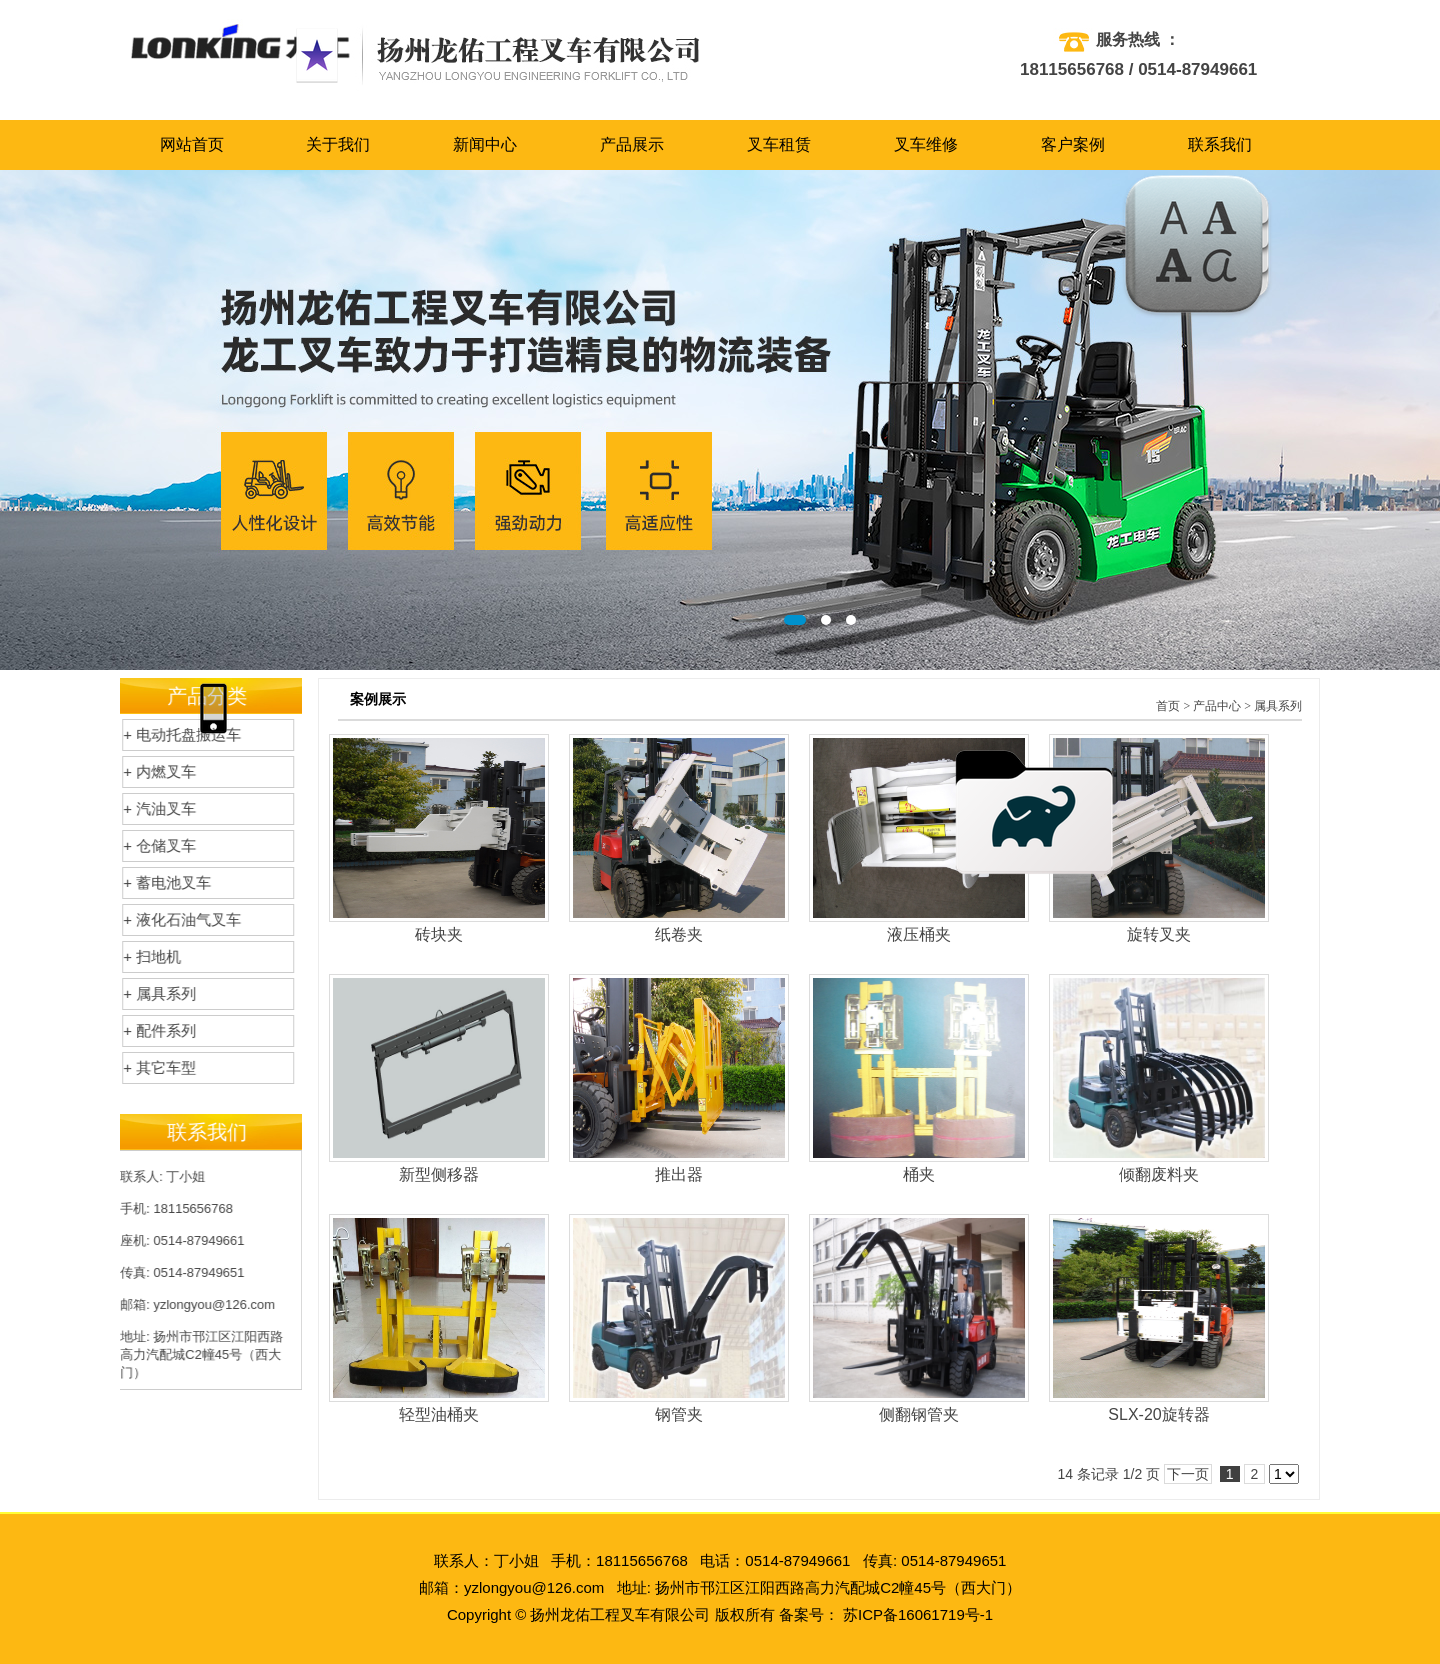  I want to click on open font book to manage installed fonts, so click(1194, 244).